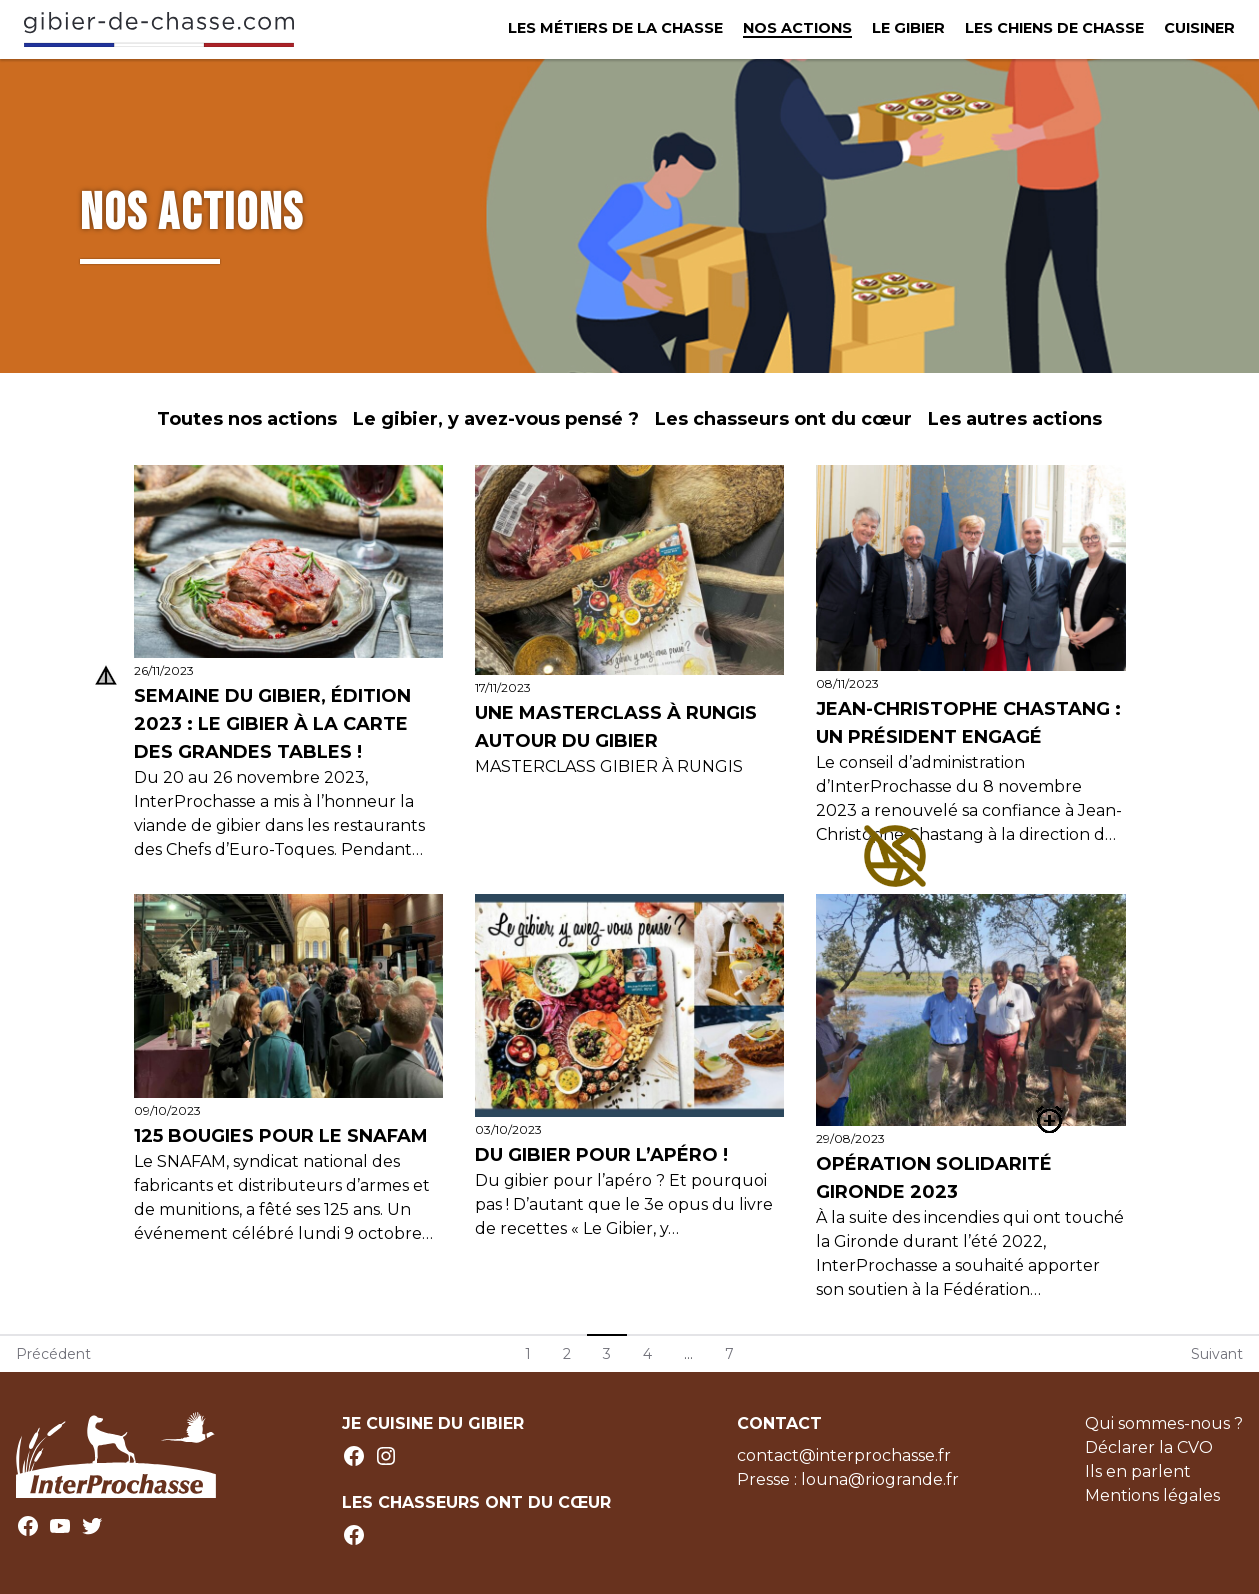 The height and width of the screenshot is (1594, 1259). Describe the element at coordinates (106, 675) in the screenshot. I see `view image details or metadata` at that location.